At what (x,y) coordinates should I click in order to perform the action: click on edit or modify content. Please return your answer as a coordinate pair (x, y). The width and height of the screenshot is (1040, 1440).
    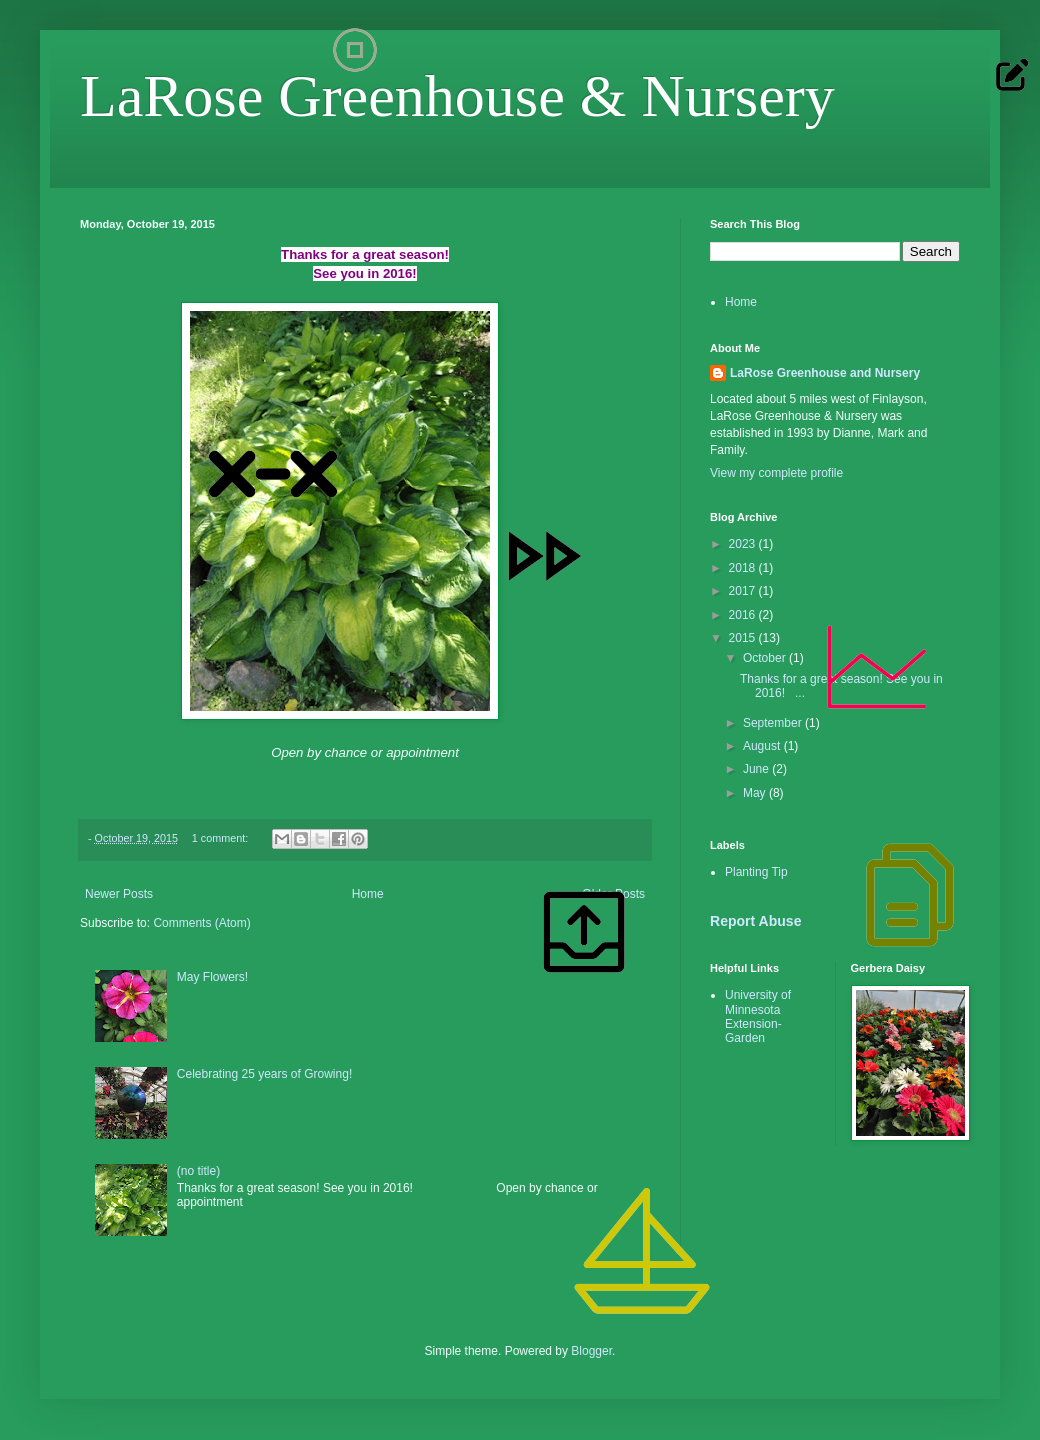
    Looking at the image, I should click on (1012, 74).